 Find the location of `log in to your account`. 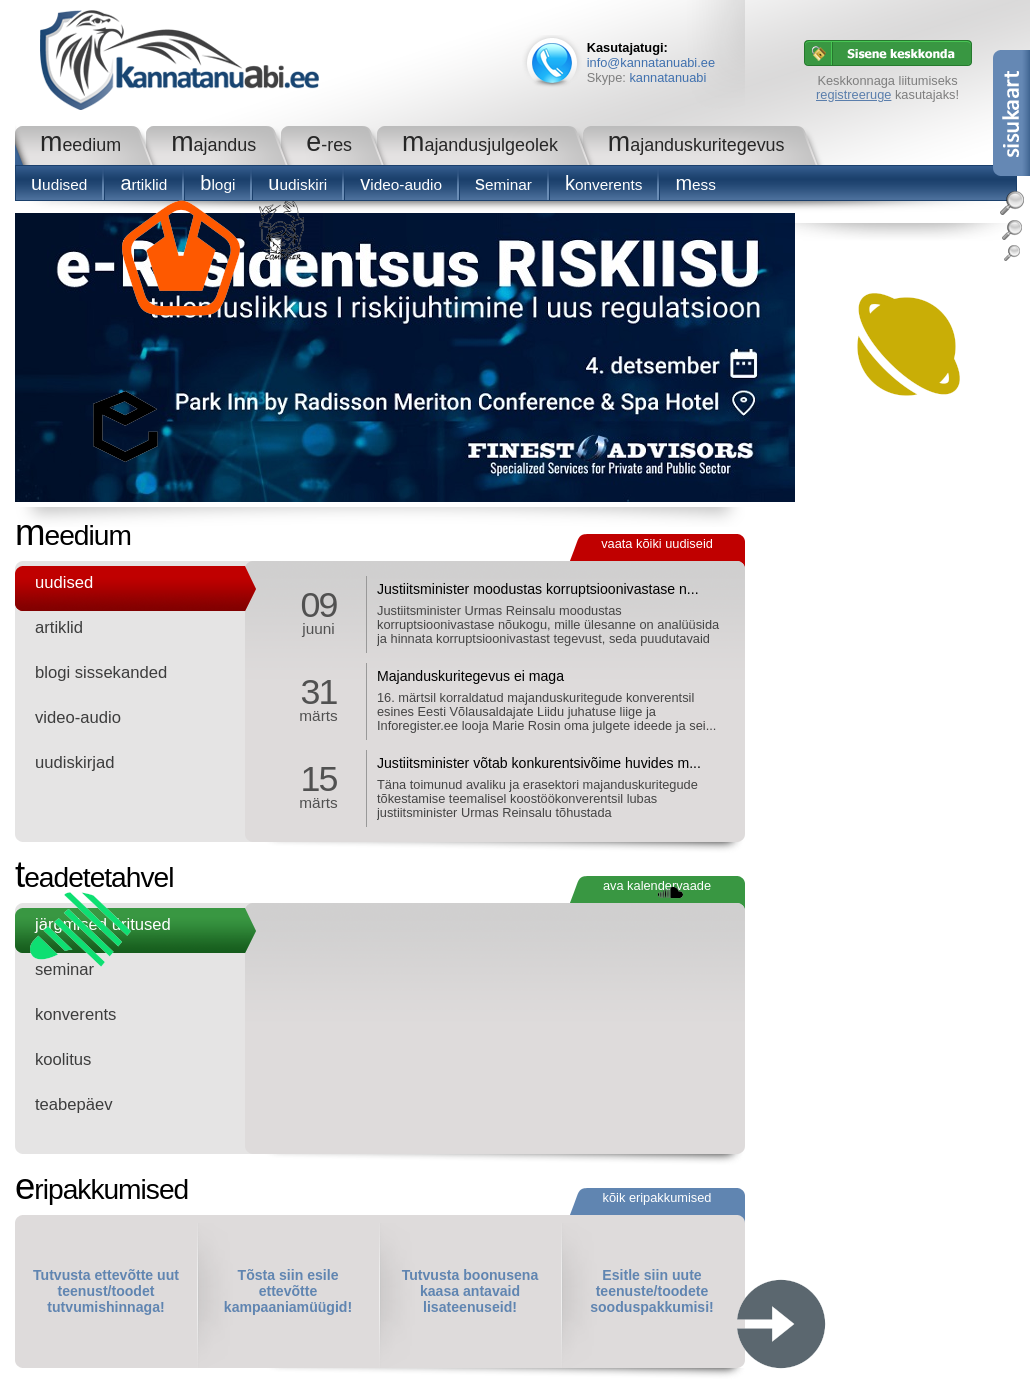

log in to your account is located at coordinates (781, 1324).